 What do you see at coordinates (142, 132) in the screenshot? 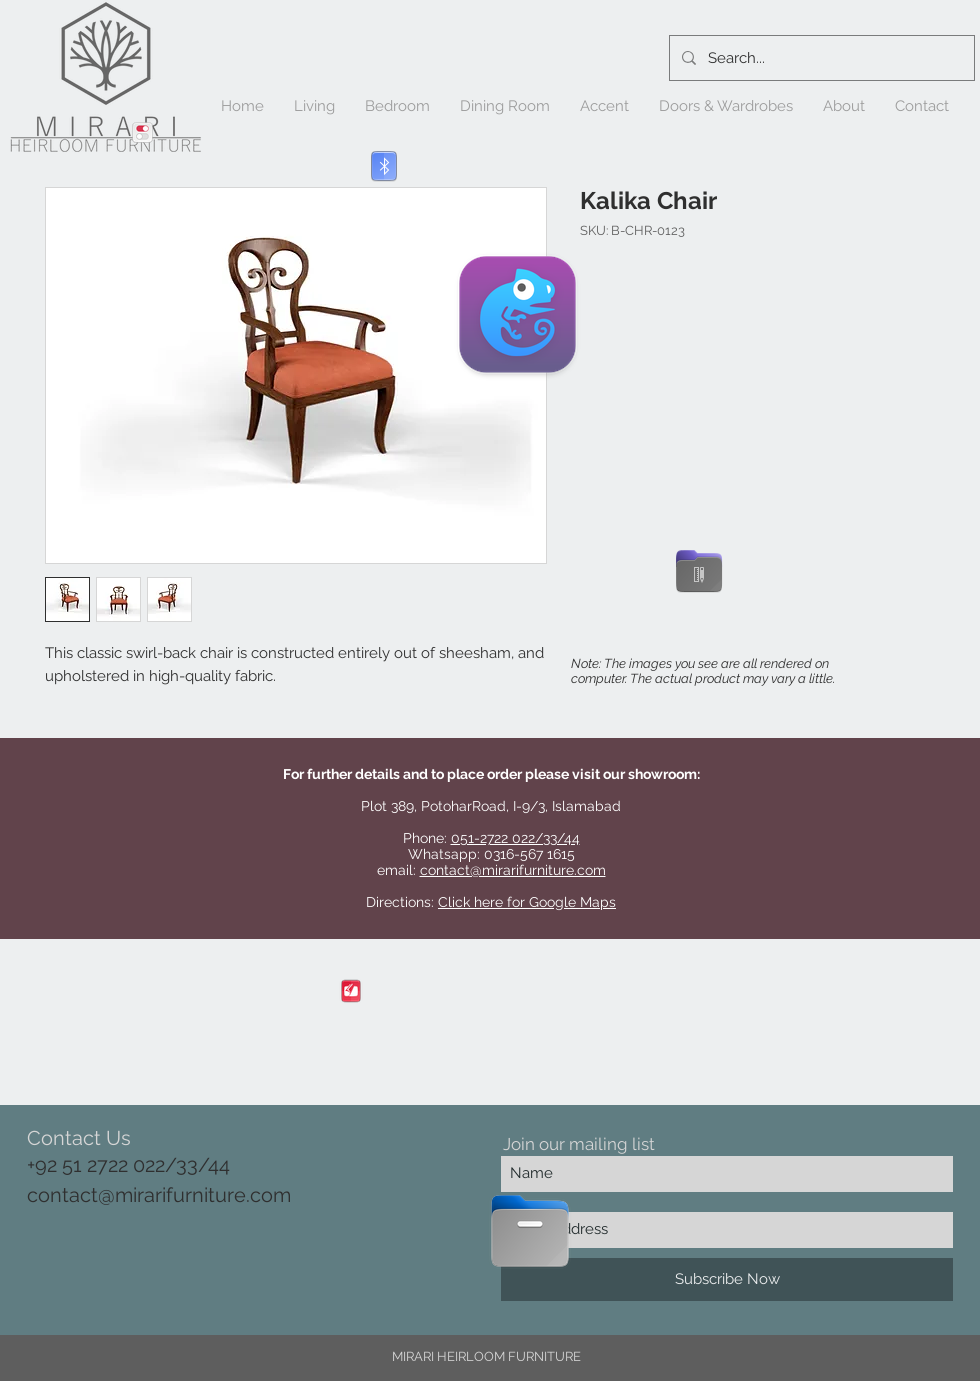
I see `open desktop preferences or settings` at bounding box center [142, 132].